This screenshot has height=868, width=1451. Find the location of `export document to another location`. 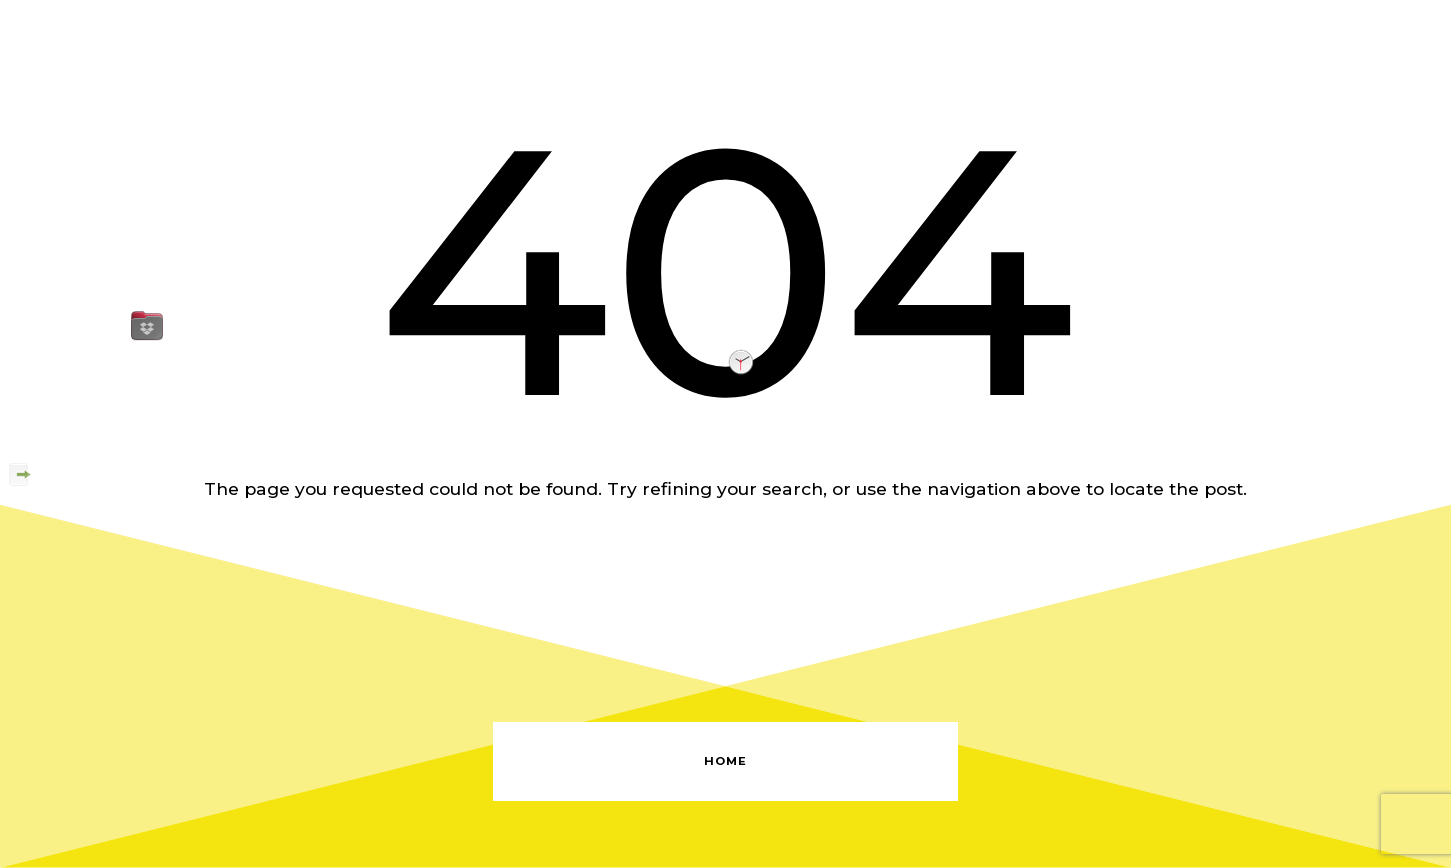

export document to another location is located at coordinates (18, 474).